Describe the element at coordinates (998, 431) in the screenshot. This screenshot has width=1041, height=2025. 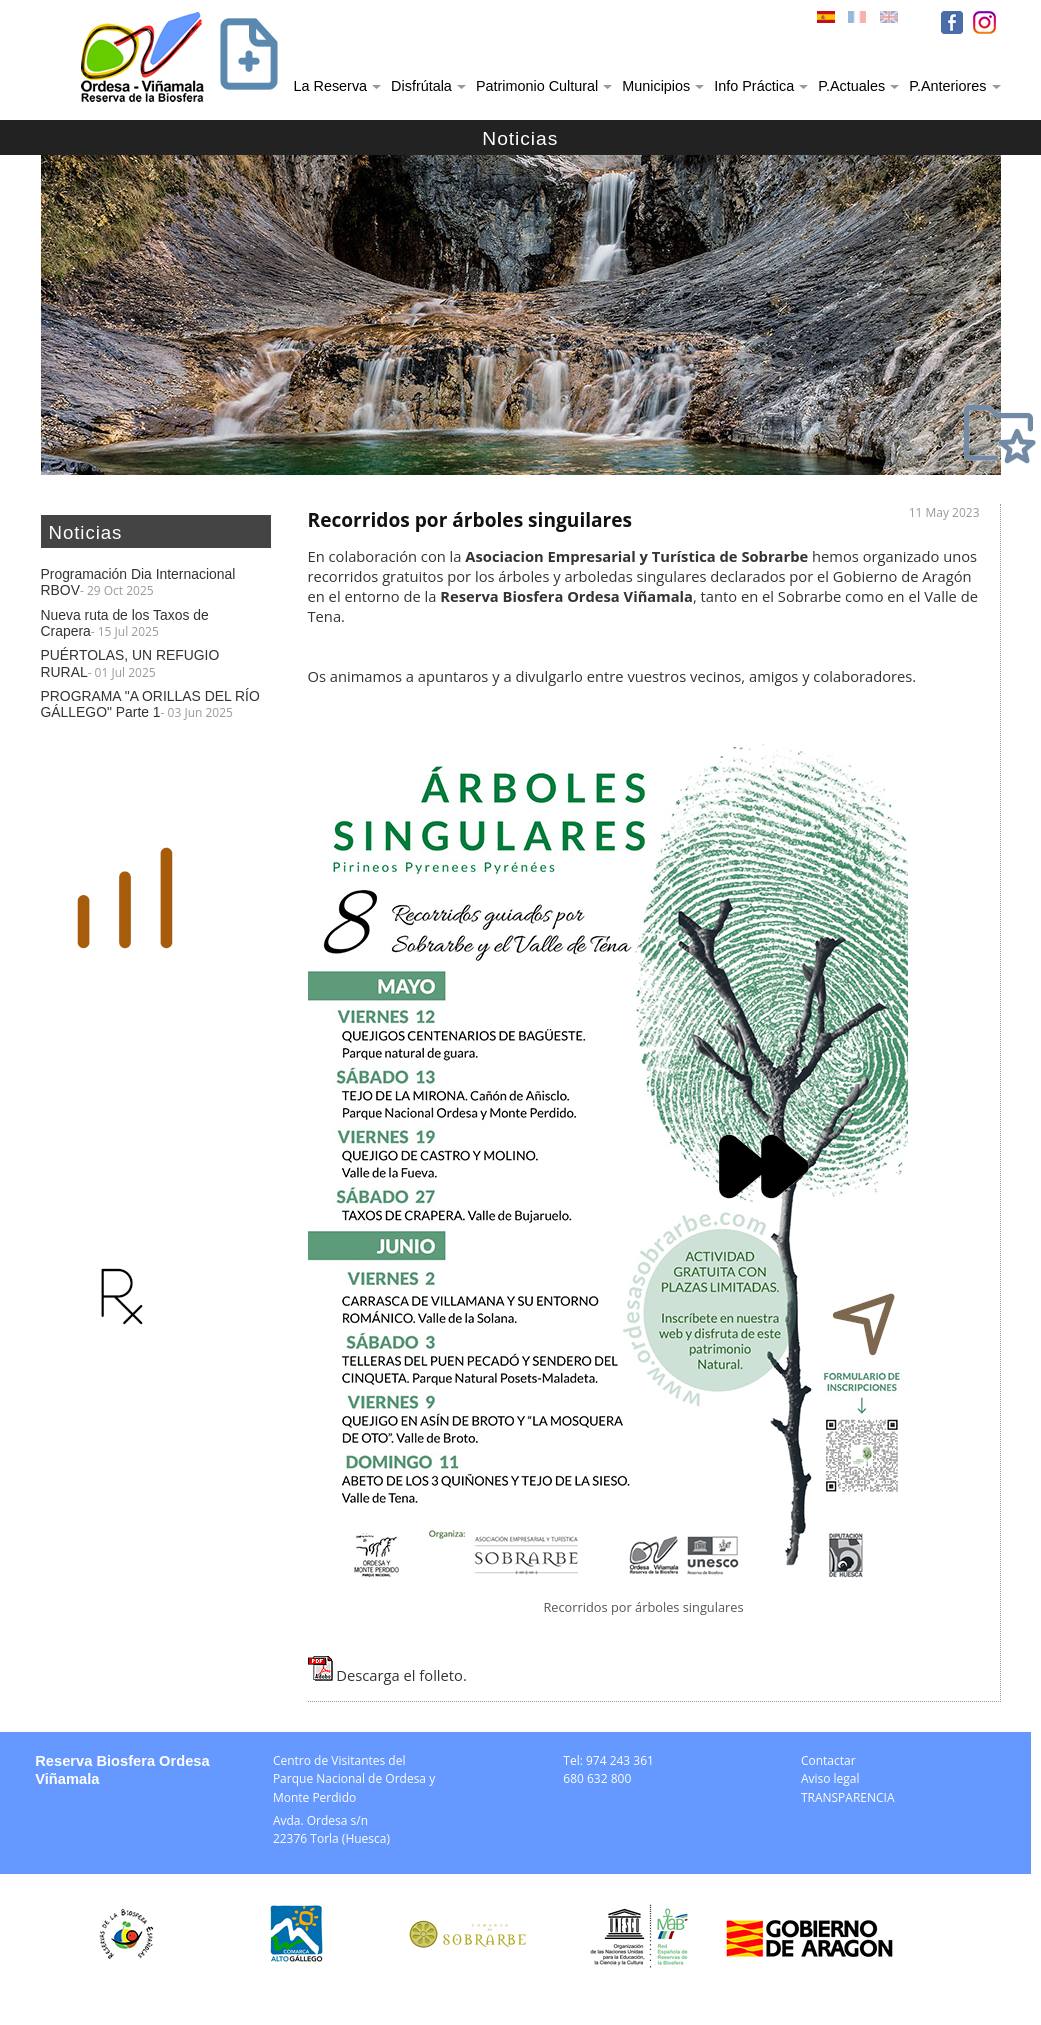
I see `access your starred or favorite folders` at that location.